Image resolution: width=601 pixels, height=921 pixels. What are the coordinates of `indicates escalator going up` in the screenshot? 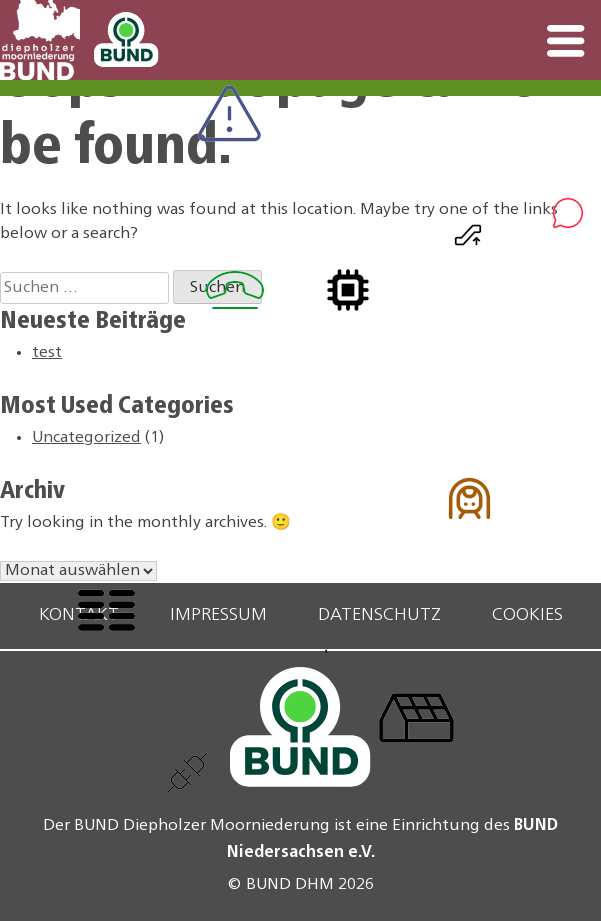 It's located at (468, 235).